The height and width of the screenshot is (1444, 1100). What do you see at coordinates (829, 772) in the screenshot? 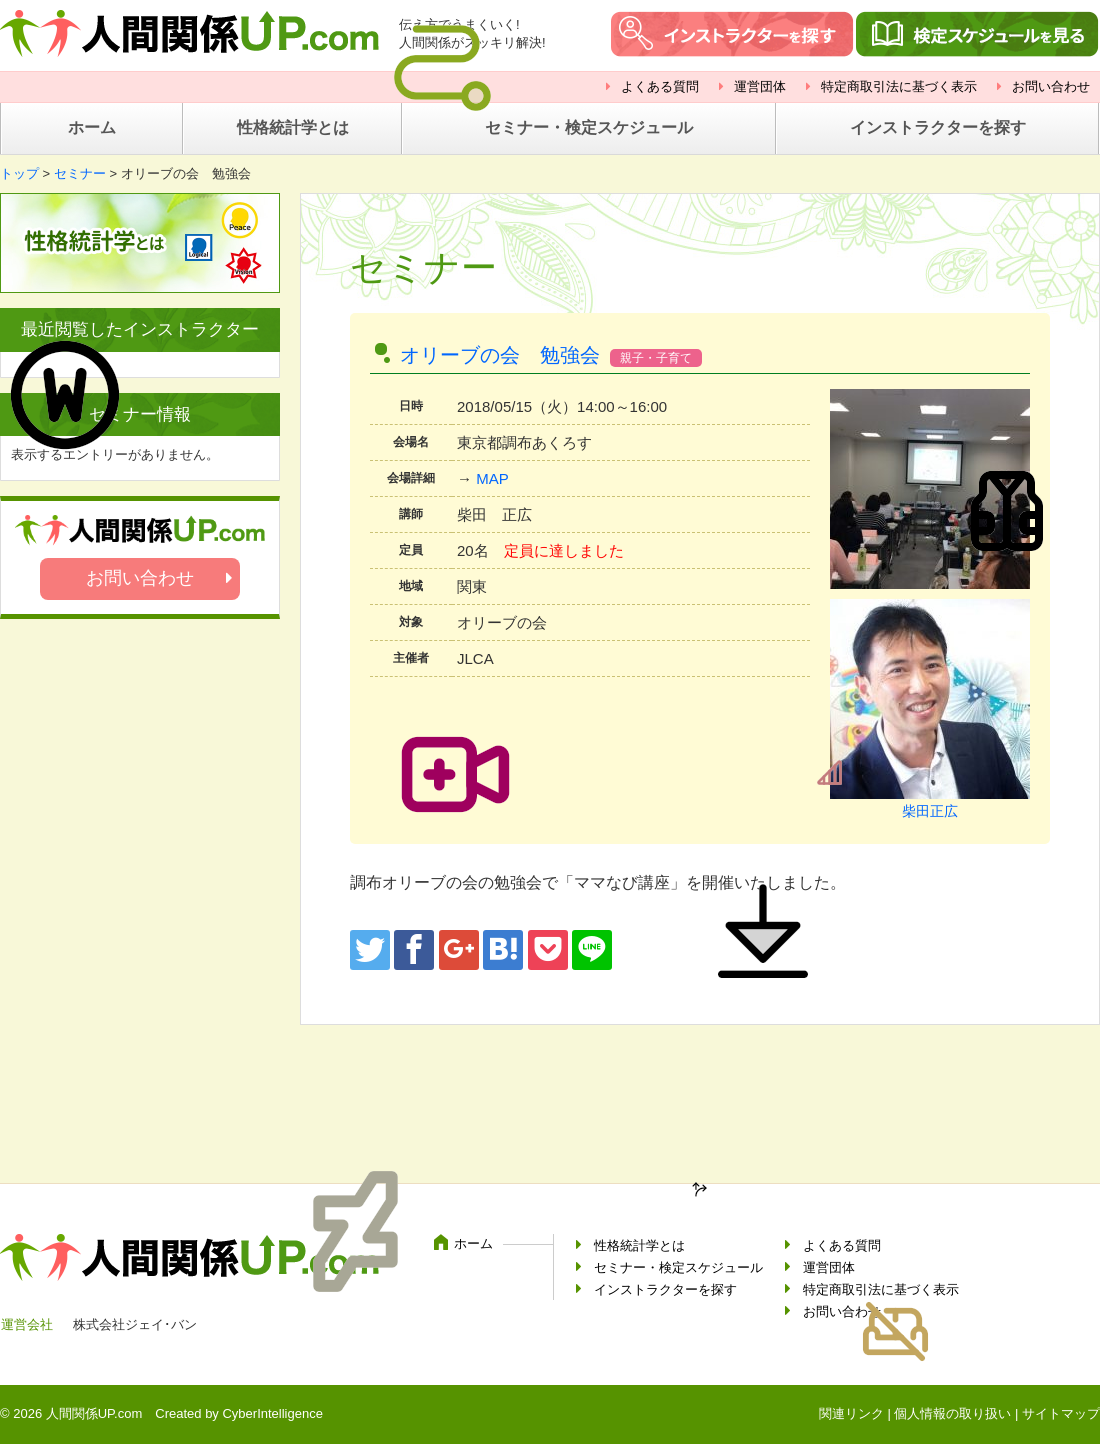
I see `indicates full cellular signal strength` at bounding box center [829, 772].